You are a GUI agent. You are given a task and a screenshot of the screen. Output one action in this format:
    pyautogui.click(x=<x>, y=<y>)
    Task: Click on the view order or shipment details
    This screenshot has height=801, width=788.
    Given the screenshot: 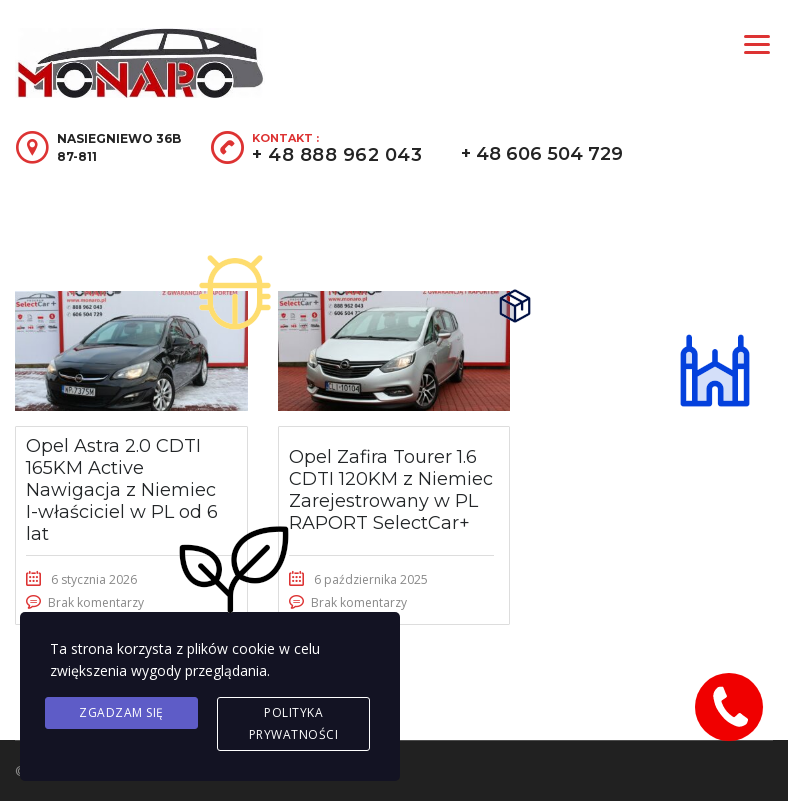 What is the action you would take?
    pyautogui.click(x=515, y=306)
    